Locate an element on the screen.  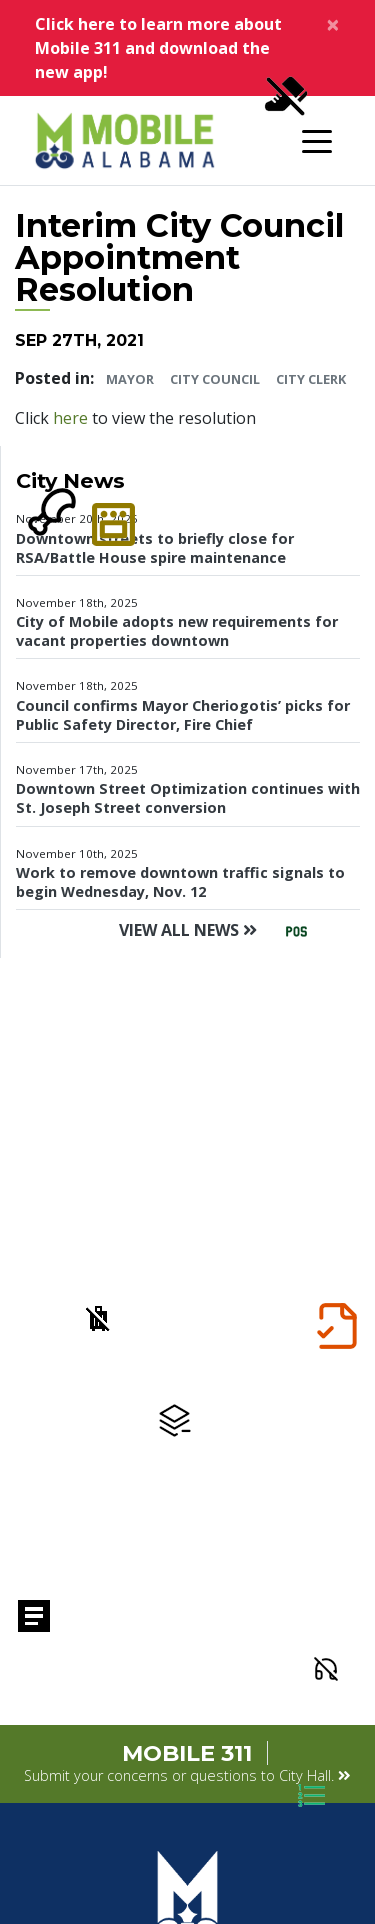
access oven or cooking appliance controls is located at coordinates (113, 524).